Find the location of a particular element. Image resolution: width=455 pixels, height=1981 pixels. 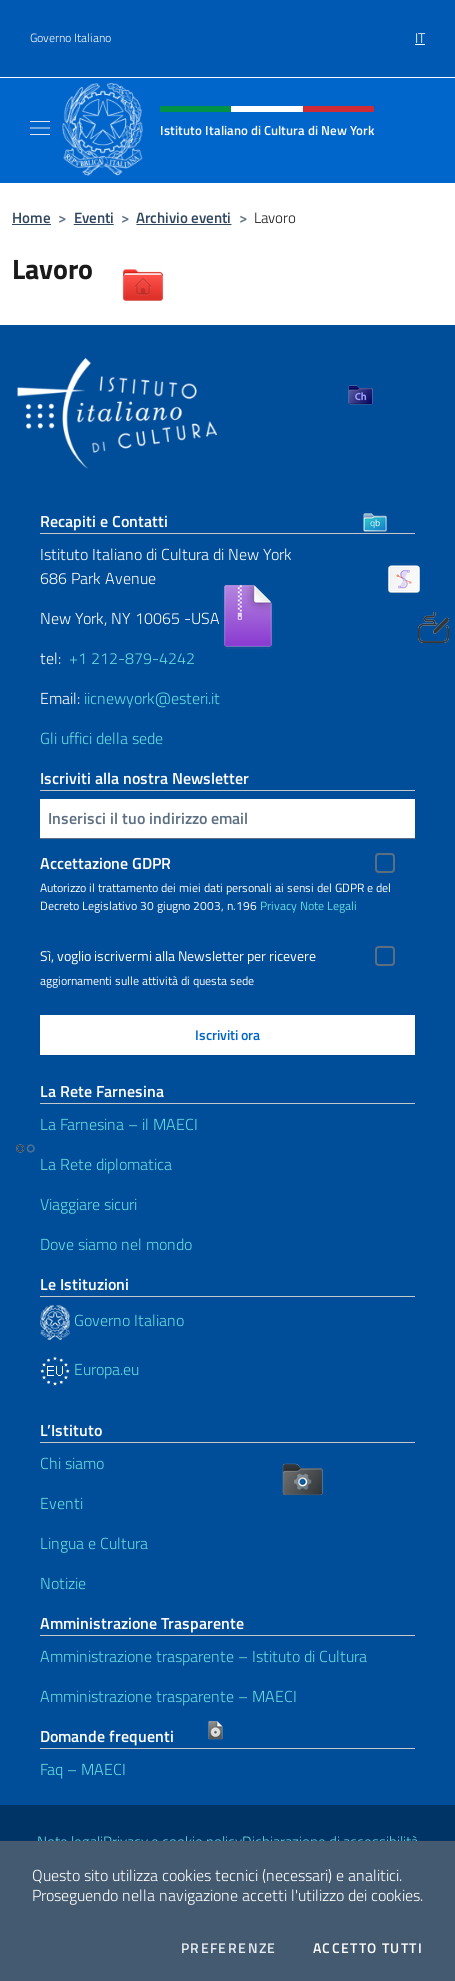

access your home folder is located at coordinates (143, 285).